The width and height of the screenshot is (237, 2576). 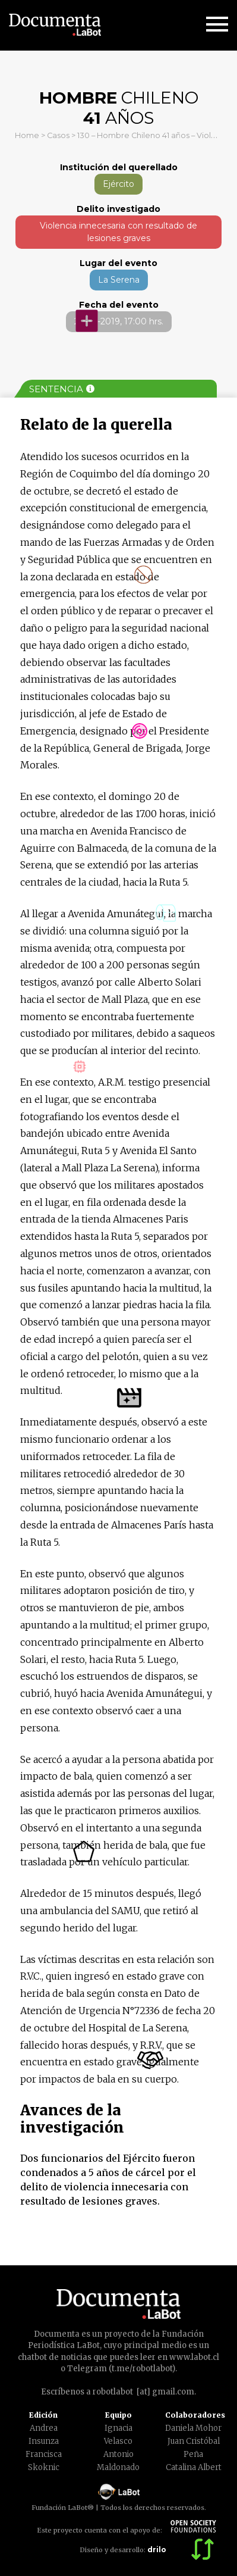 What do you see at coordinates (140, 731) in the screenshot?
I see `access music or audio library` at bounding box center [140, 731].